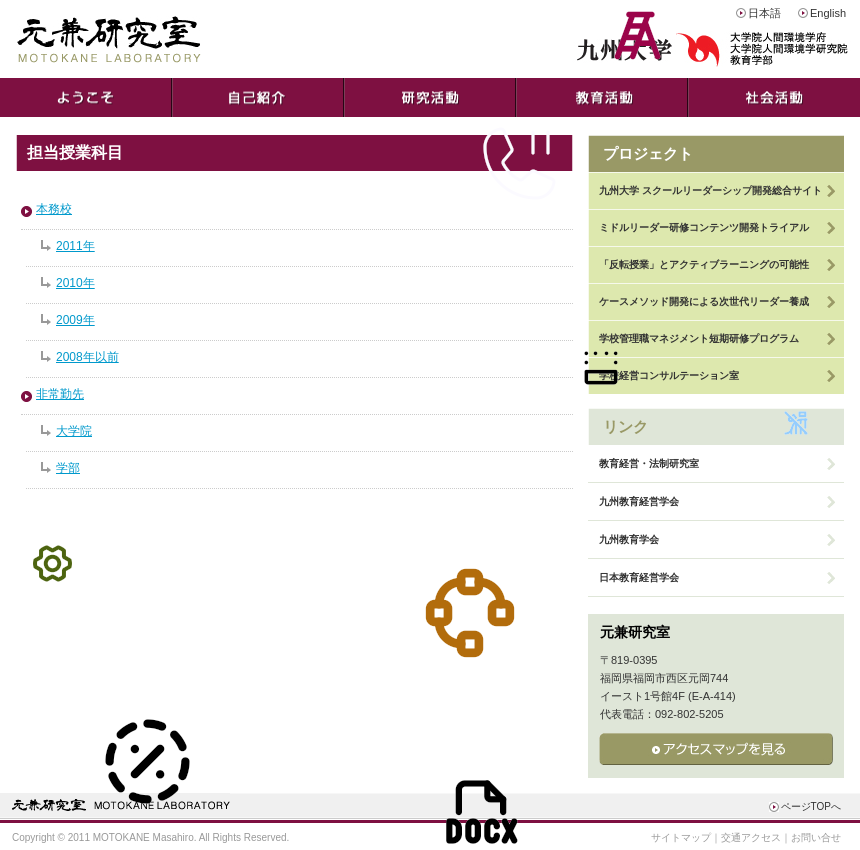  What do you see at coordinates (147, 761) in the screenshot?
I see `indicates a discount or promotion in progress` at bounding box center [147, 761].